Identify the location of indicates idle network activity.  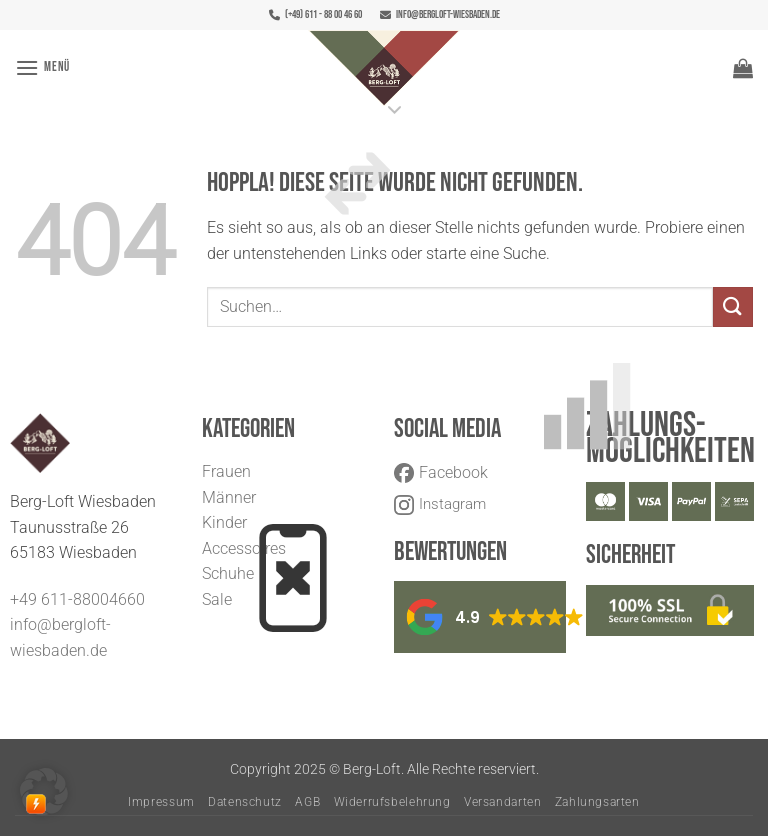
(357, 183).